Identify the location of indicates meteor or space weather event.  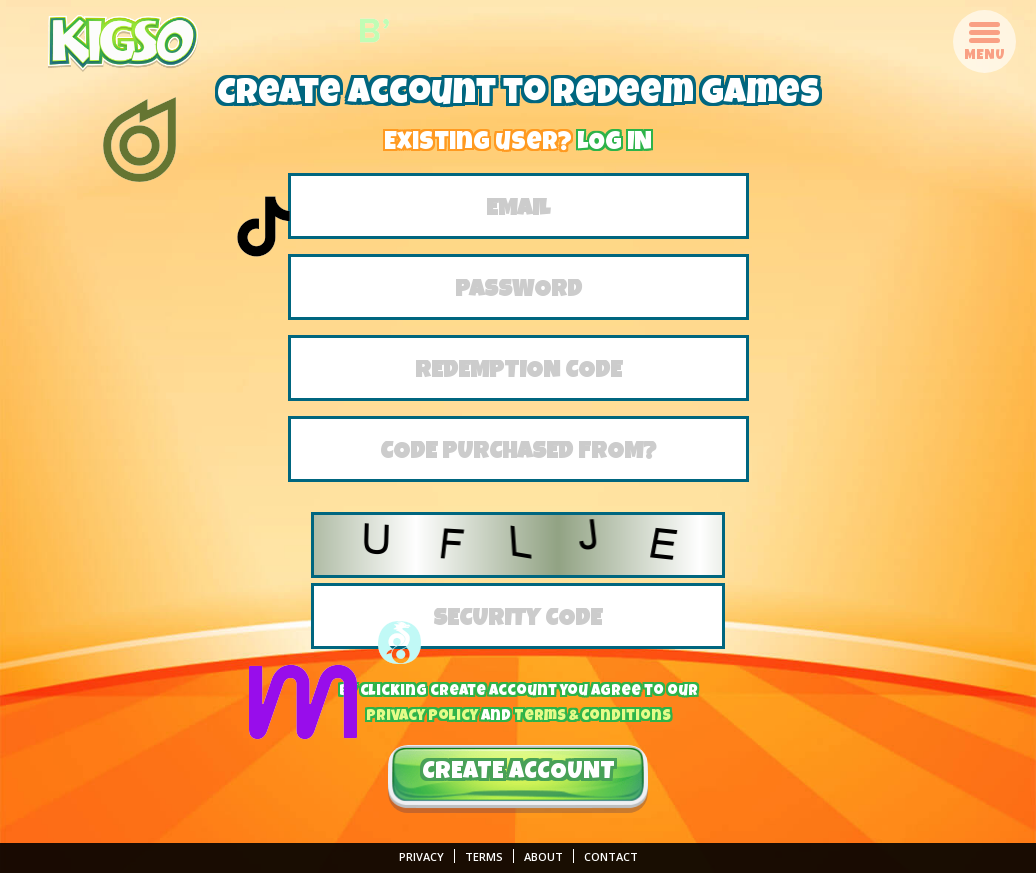
(139, 141).